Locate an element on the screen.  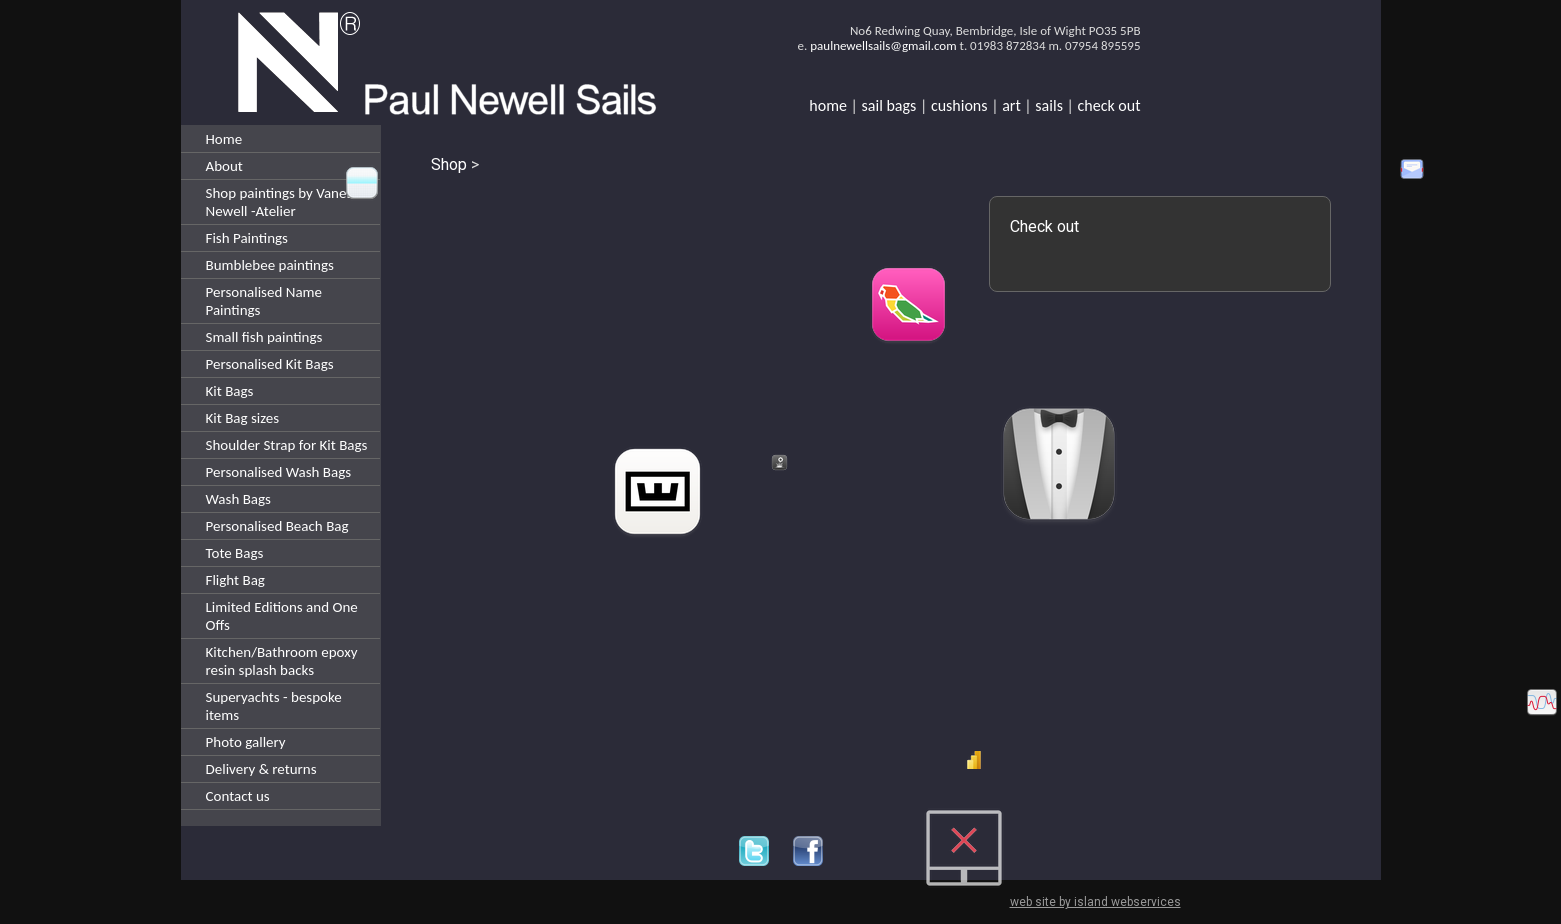
open wootility keyboard configuration app is located at coordinates (657, 491).